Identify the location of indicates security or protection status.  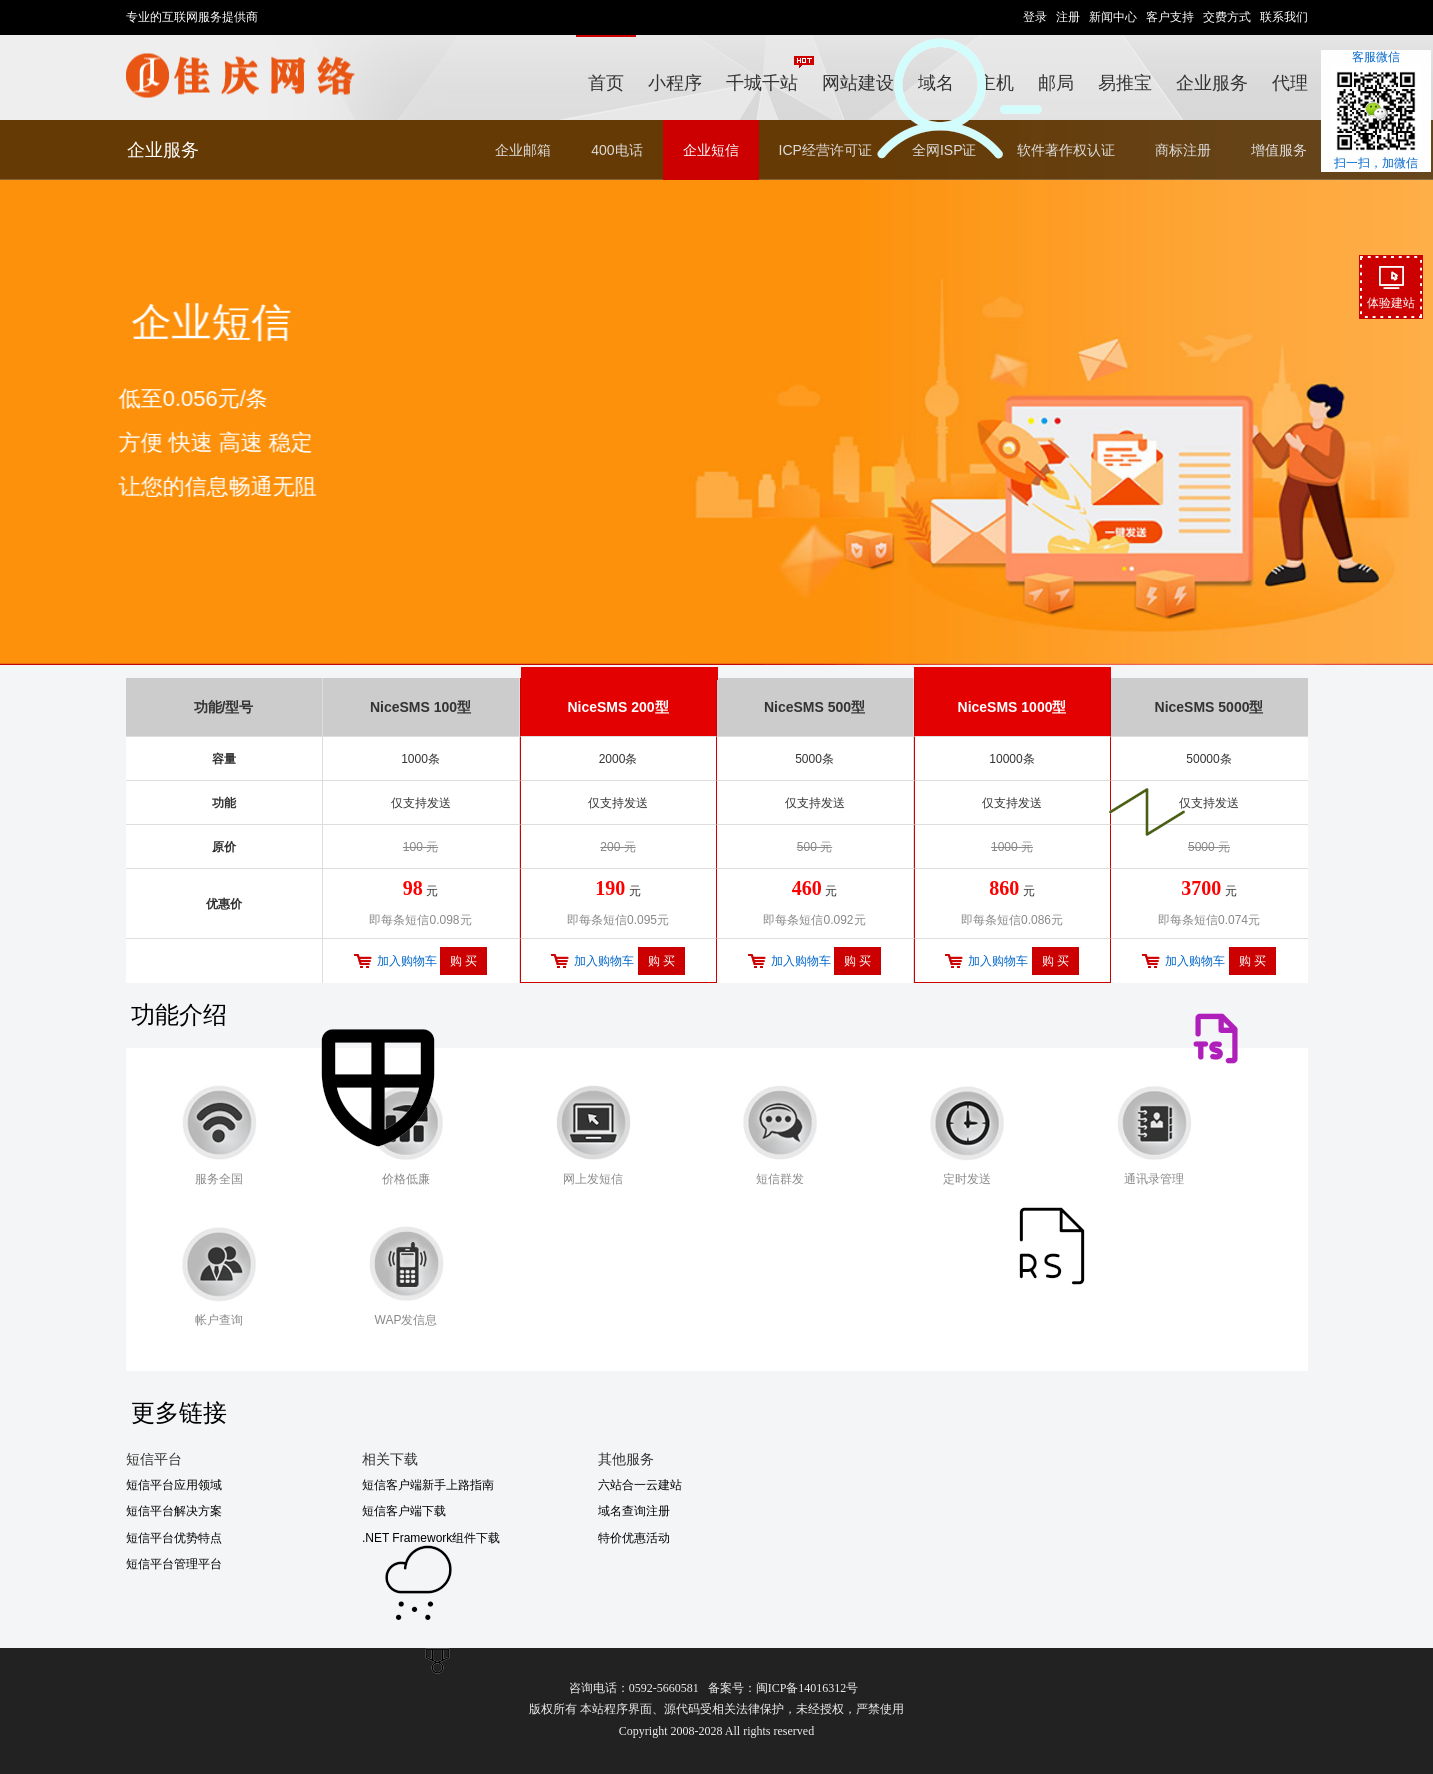
(378, 1081).